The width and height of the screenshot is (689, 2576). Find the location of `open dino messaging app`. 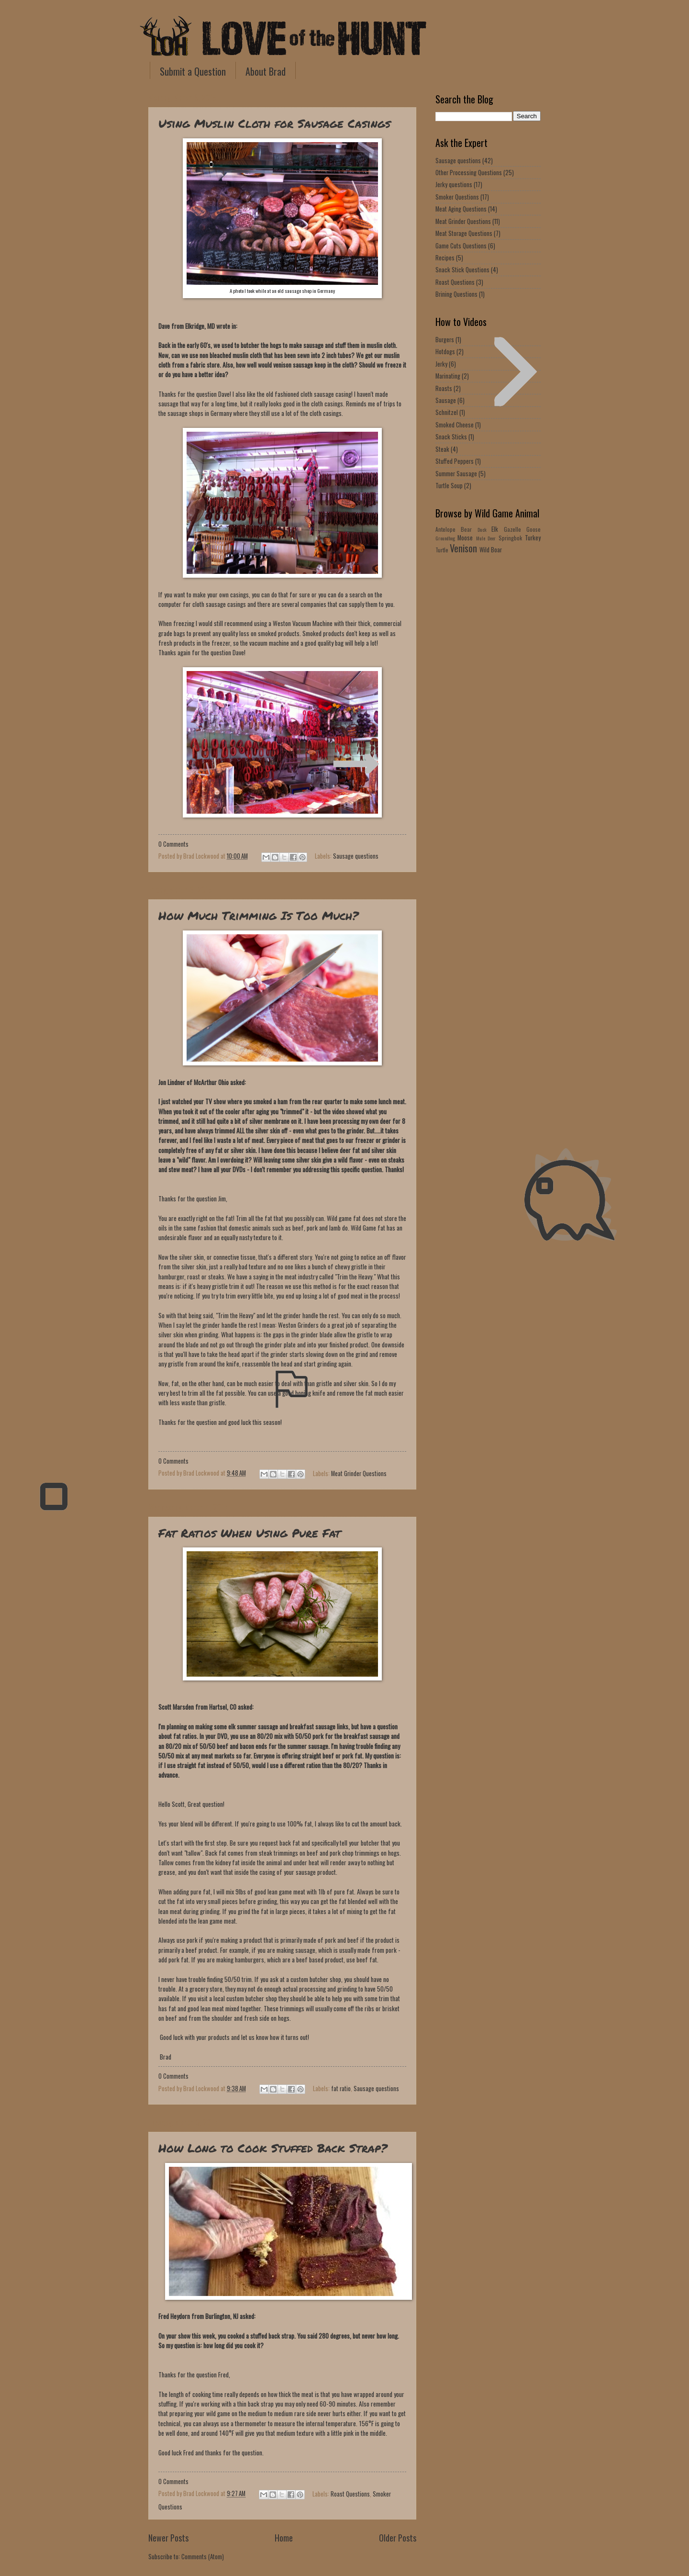

open dino messaging app is located at coordinates (570, 1194).